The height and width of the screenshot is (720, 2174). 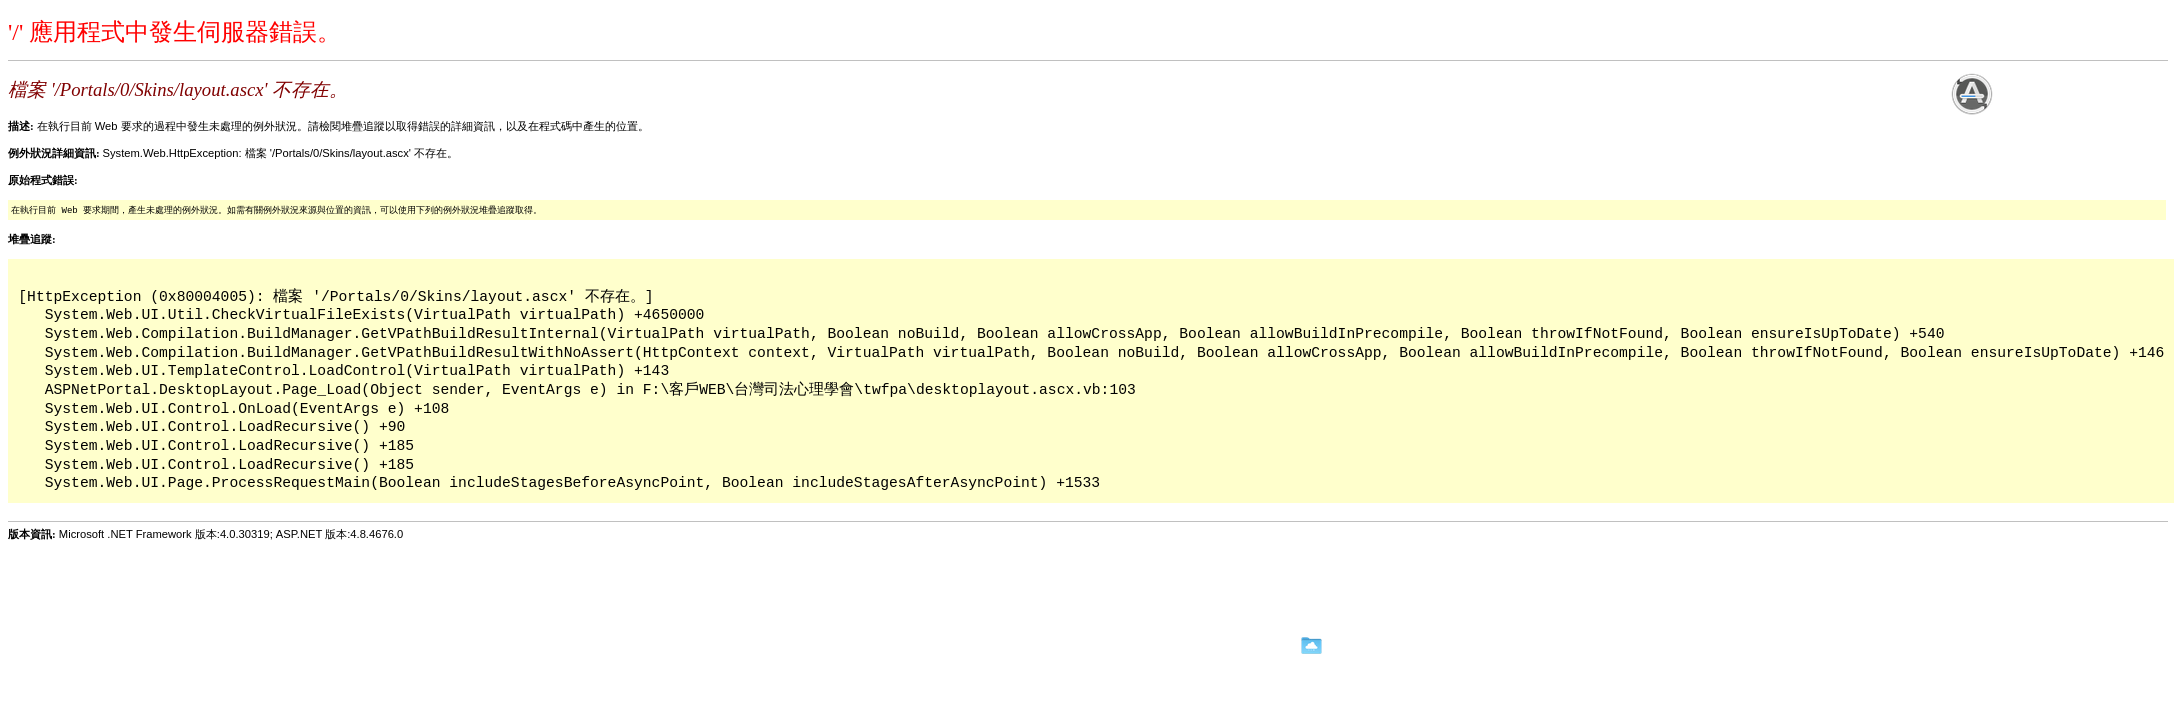 What do you see at coordinates (1311, 645) in the screenshot?
I see `access cloud storage or remote file connections` at bounding box center [1311, 645].